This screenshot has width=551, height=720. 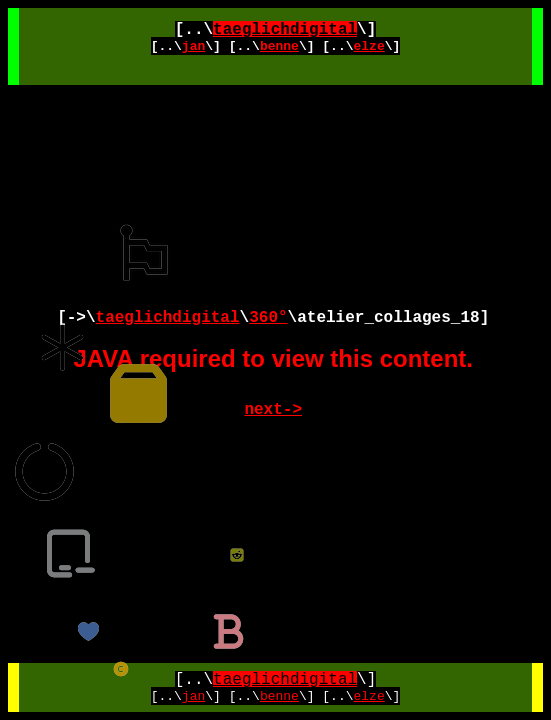 What do you see at coordinates (421, 283) in the screenshot?
I see `indicates 6 items selected or filtered` at bounding box center [421, 283].